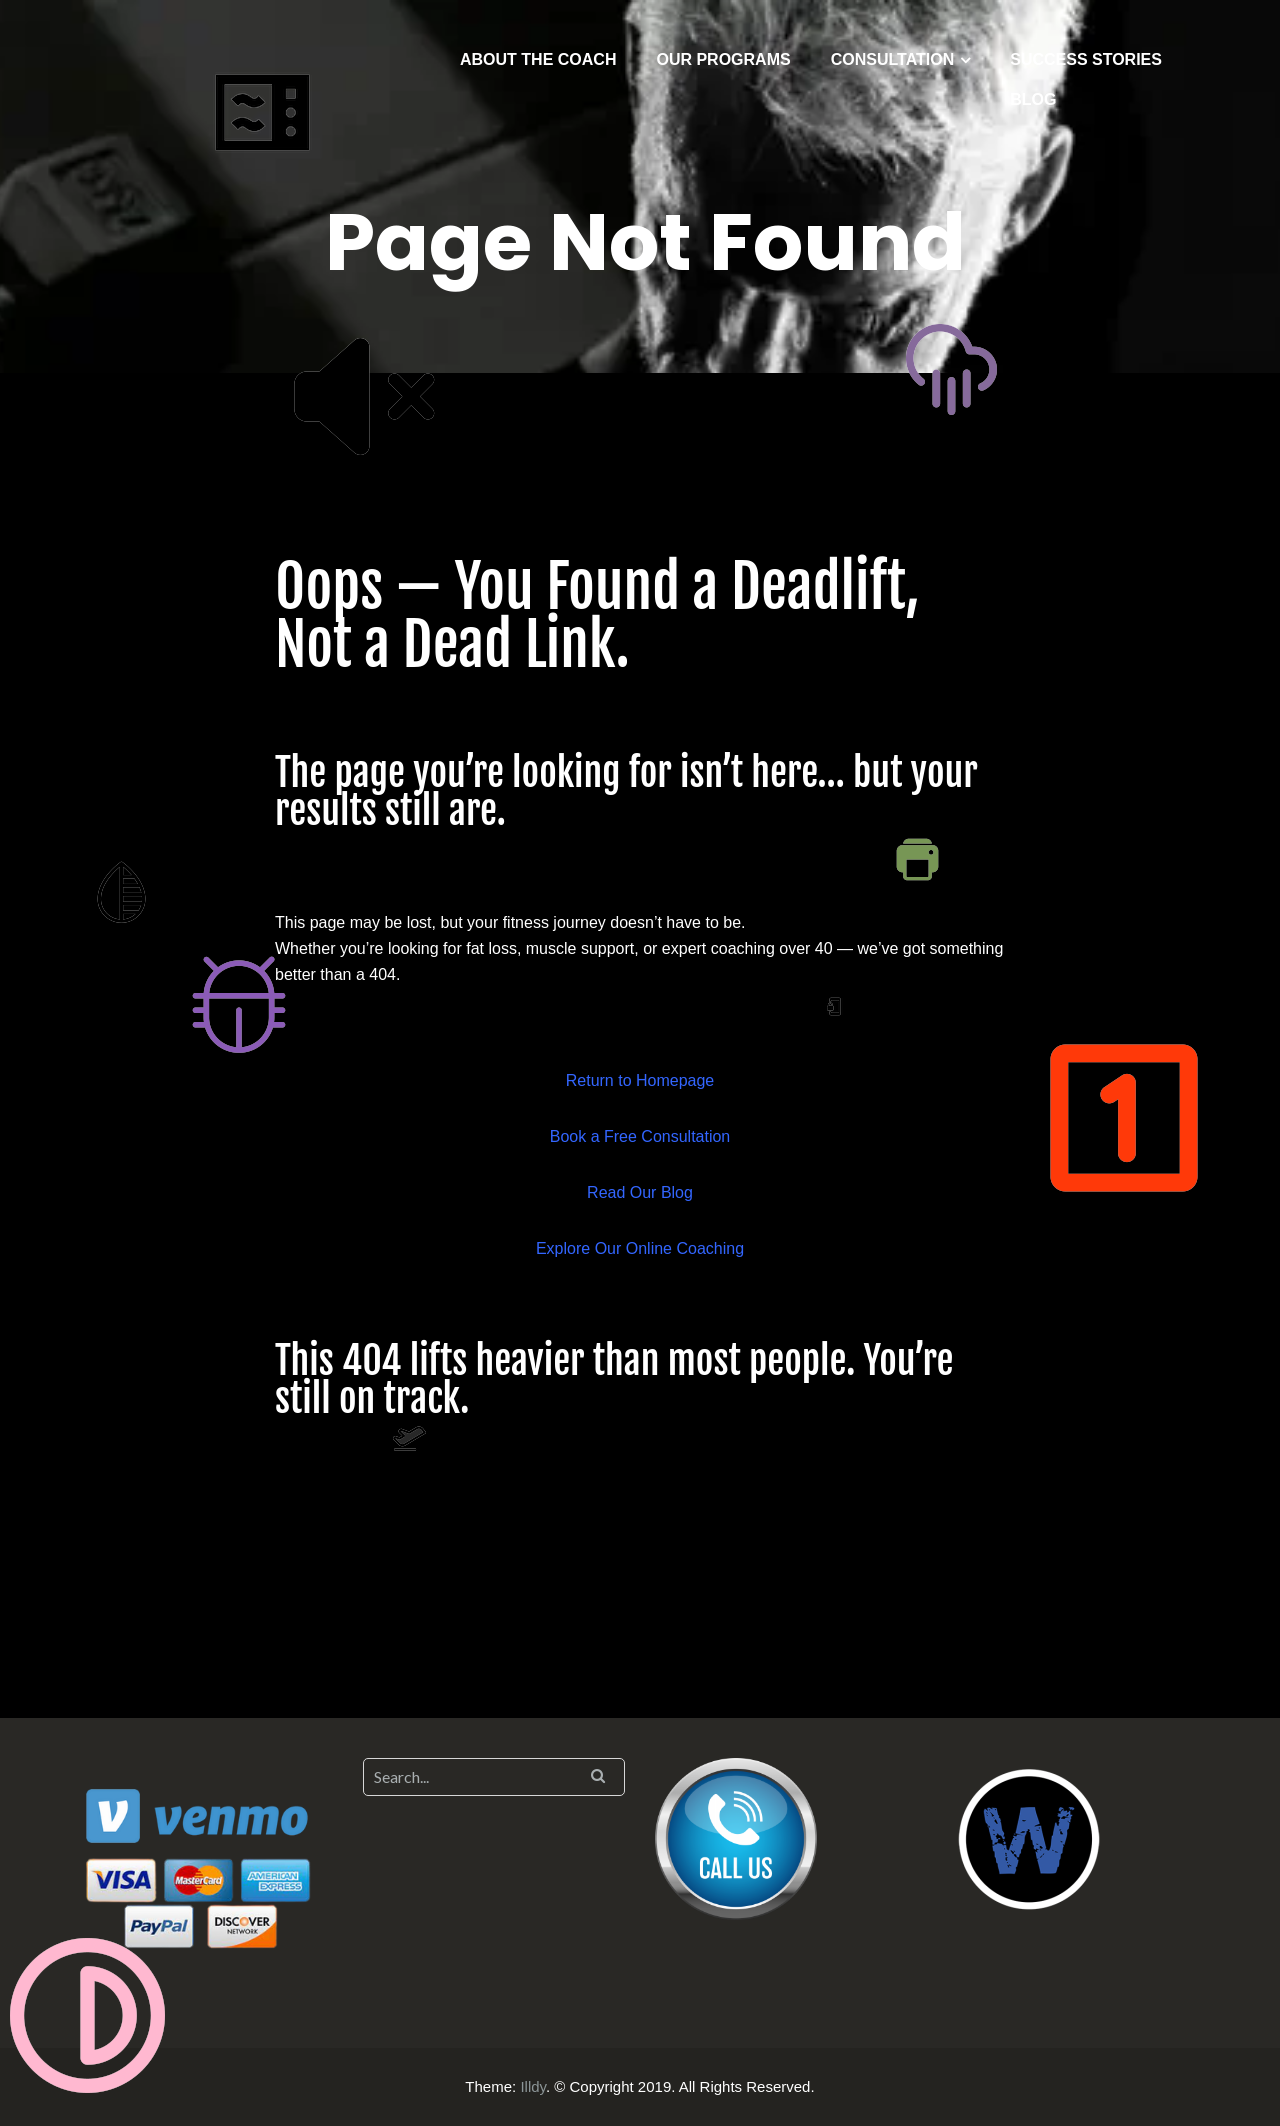 Image resolution: width=1280 pixels, height=2126 pixels. Describe the element at coordinates (951, 369) in the screenshot. I see `indicates rainy weather conditions` at that location.